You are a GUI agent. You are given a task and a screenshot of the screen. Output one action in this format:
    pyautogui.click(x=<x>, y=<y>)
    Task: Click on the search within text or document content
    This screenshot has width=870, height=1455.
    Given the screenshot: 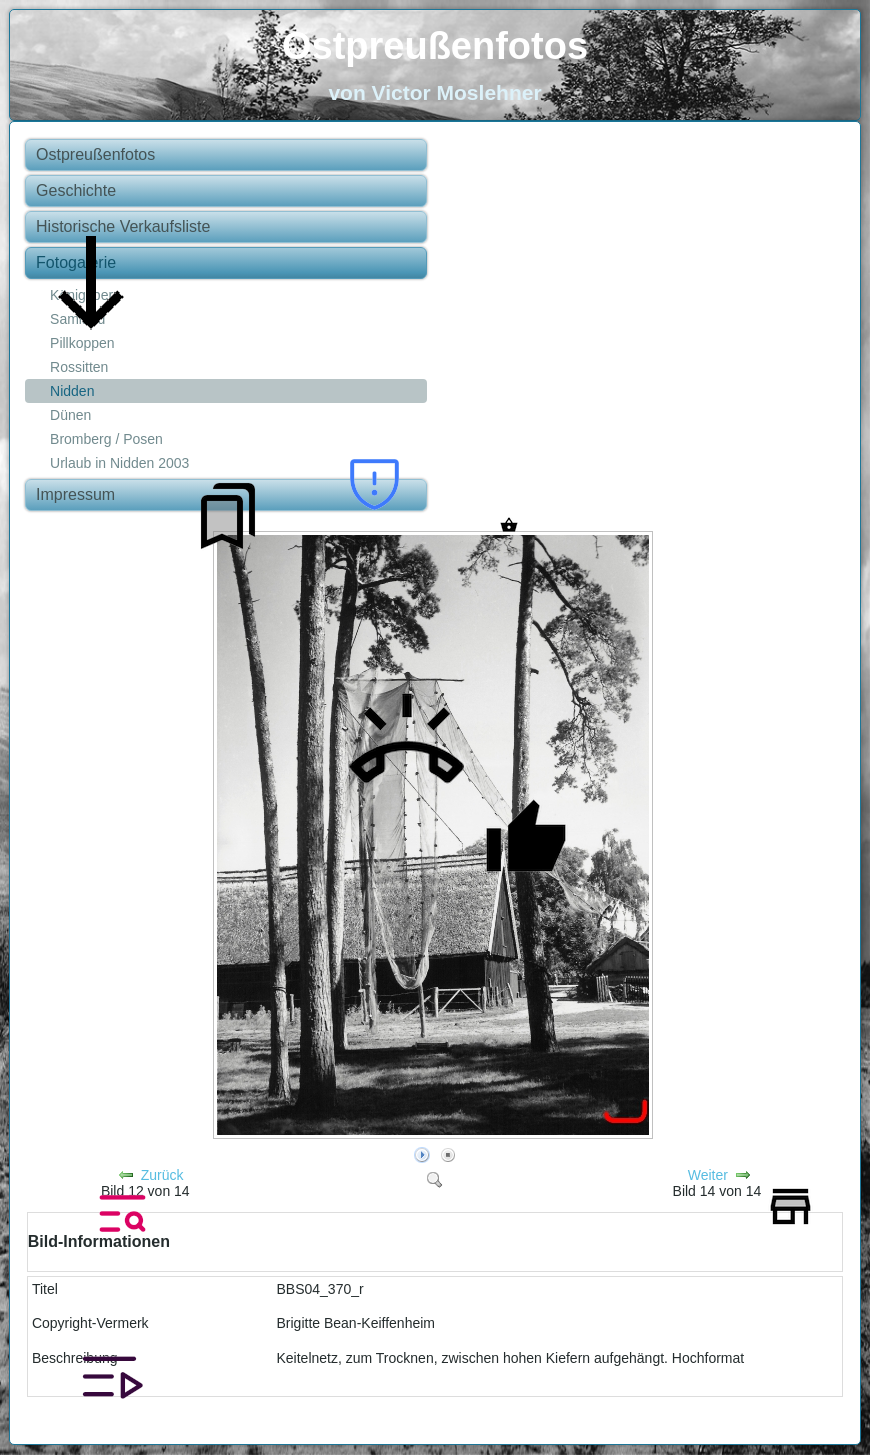 What is the action you would take?
    pyautogui.click(x=122, y=1213)
    